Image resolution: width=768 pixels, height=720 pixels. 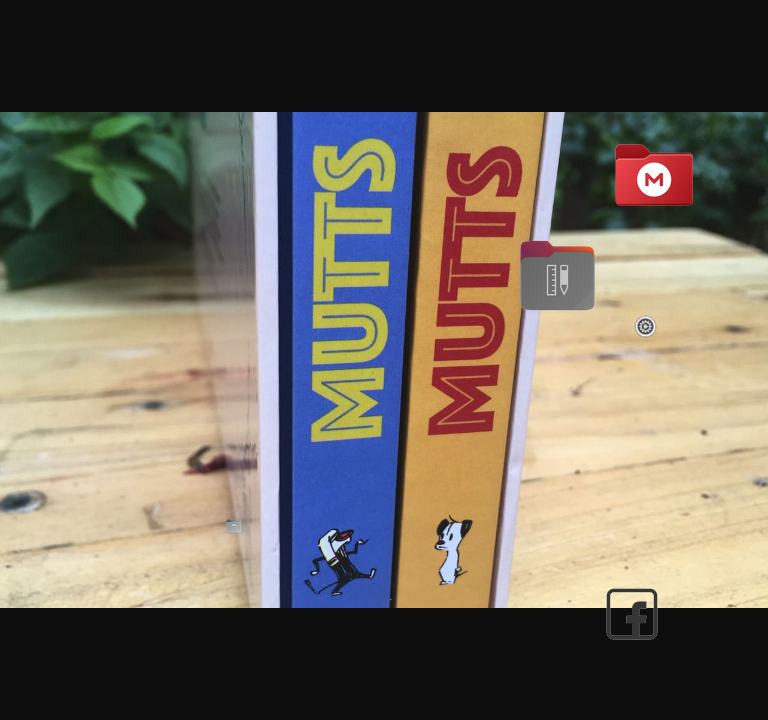 I want to click on open mega cloud storage folder, so click(x=654, y=177).